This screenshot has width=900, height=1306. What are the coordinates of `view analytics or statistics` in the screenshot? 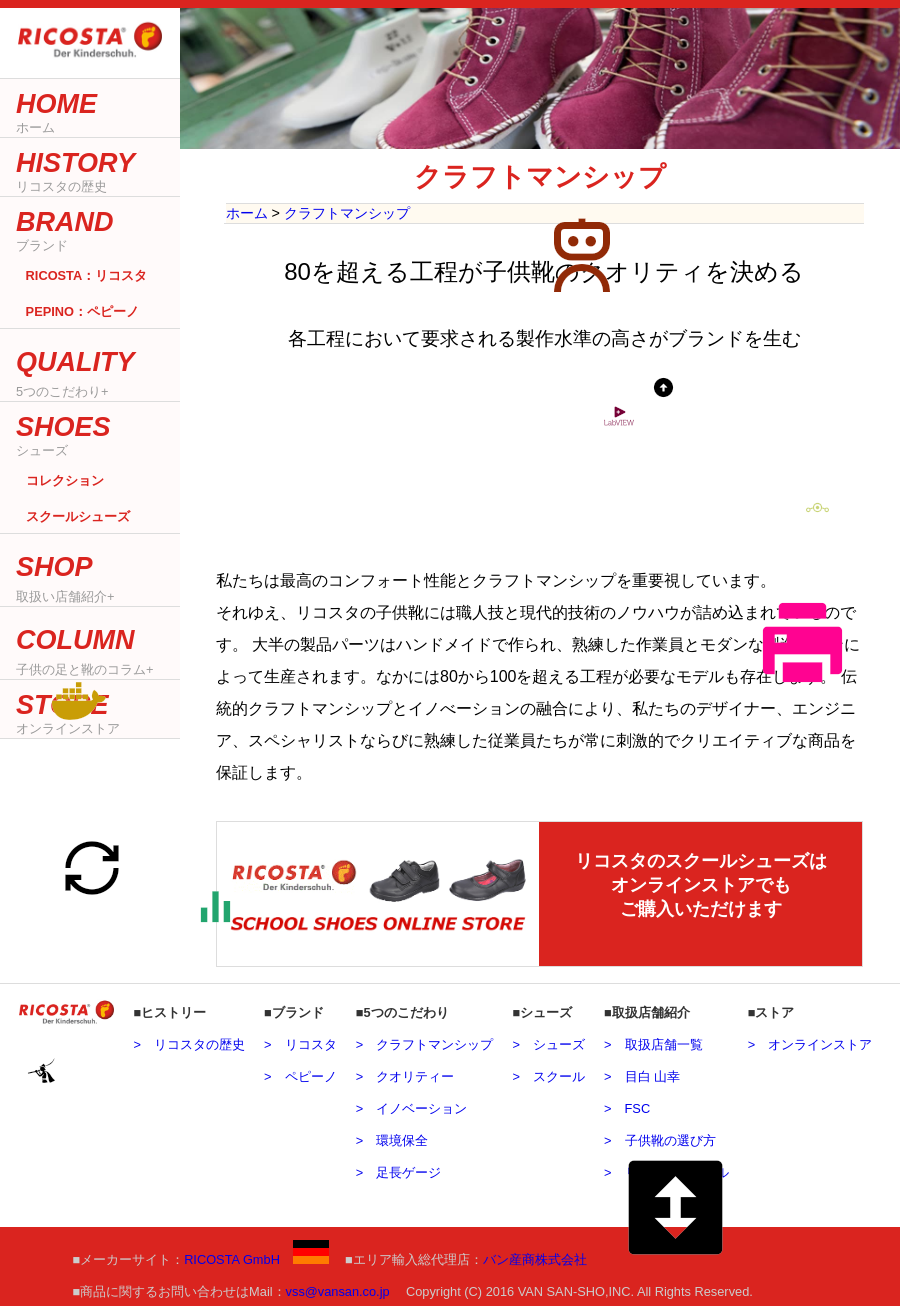 It's located at (215, 907).